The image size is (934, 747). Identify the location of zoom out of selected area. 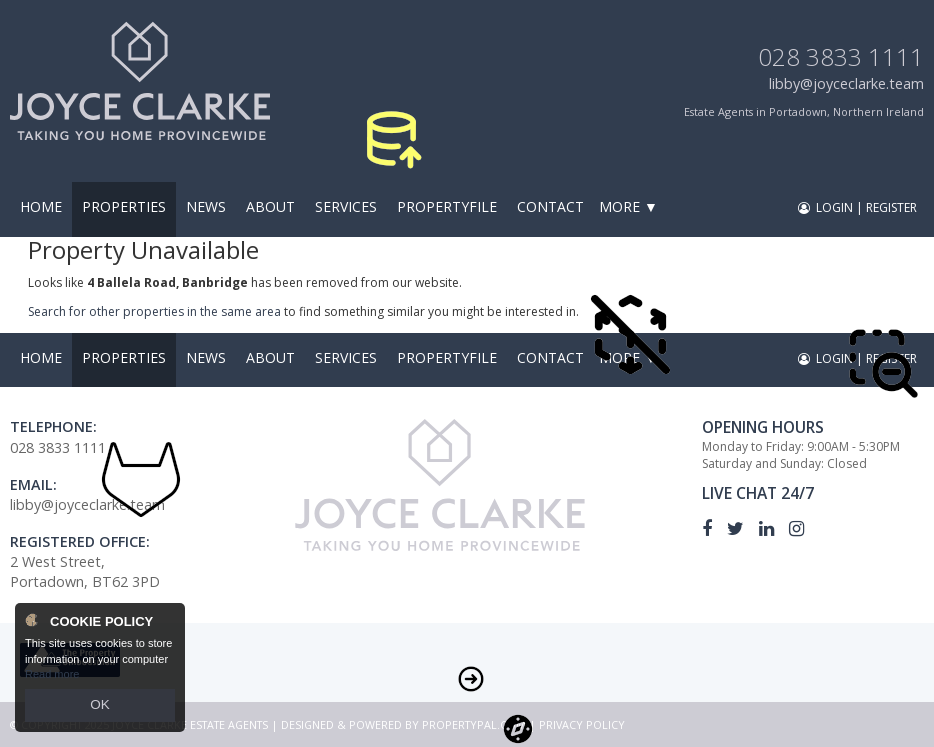
(882, 362).